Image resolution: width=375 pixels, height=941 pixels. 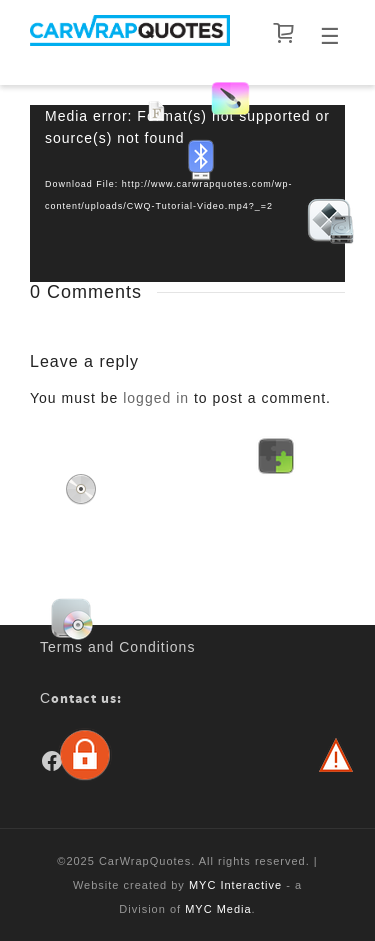 I want to click on a connected bluetooth device, so click(x=201, y=160).